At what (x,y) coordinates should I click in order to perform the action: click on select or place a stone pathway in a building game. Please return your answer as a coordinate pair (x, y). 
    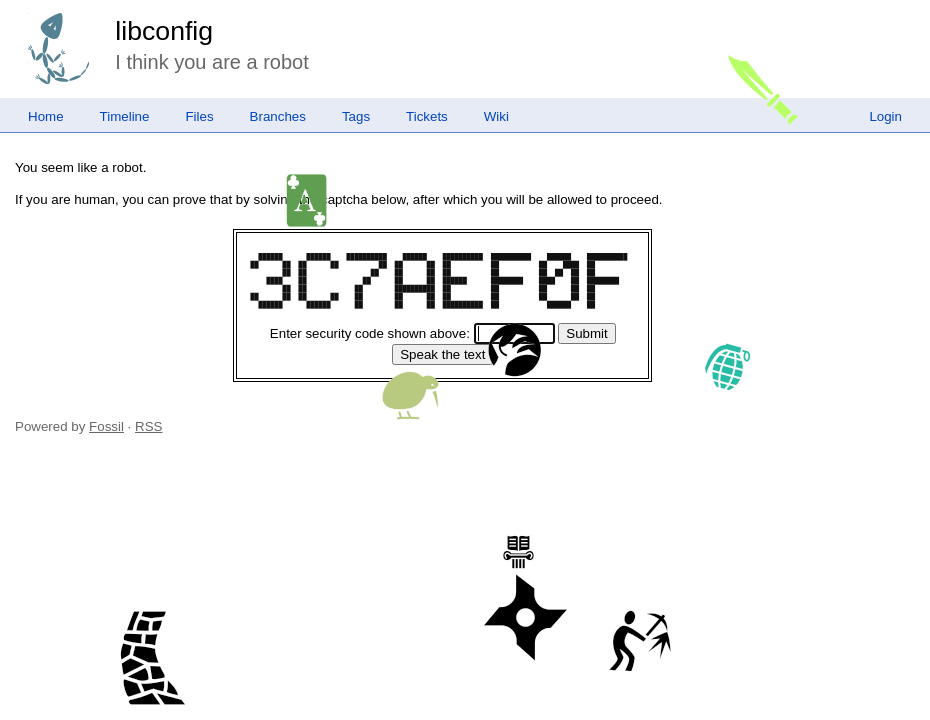
    Looking at the image, I should click on (153, 658).